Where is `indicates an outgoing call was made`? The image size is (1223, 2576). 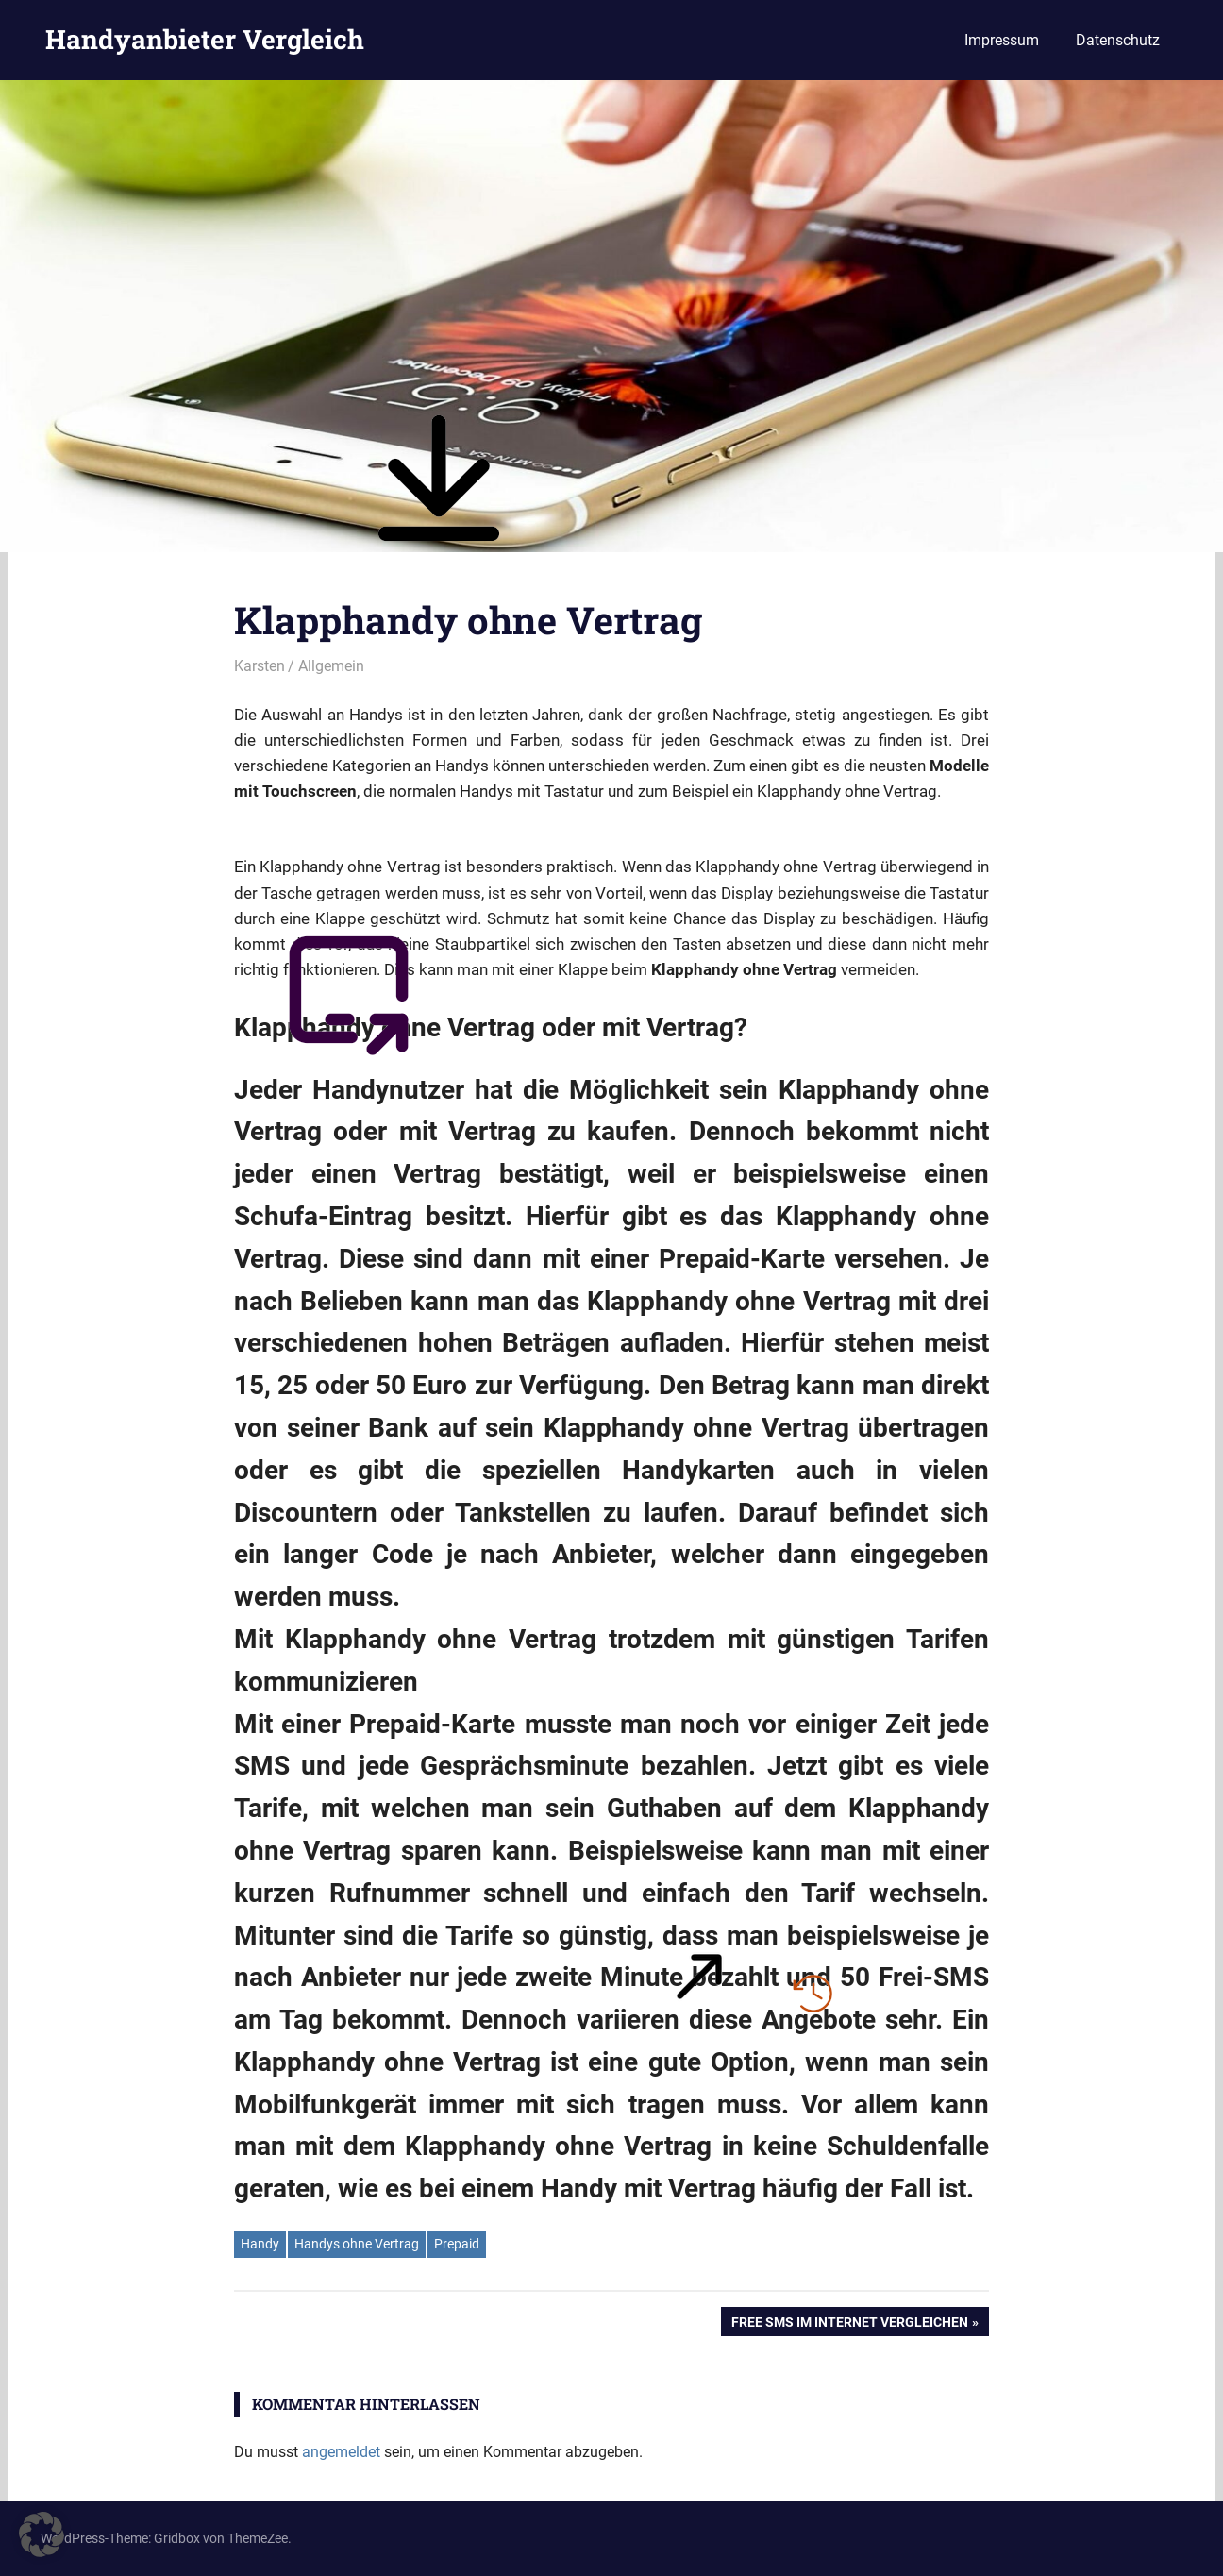 indicates an outgoing call was made is located at coordinates (700, 1976).